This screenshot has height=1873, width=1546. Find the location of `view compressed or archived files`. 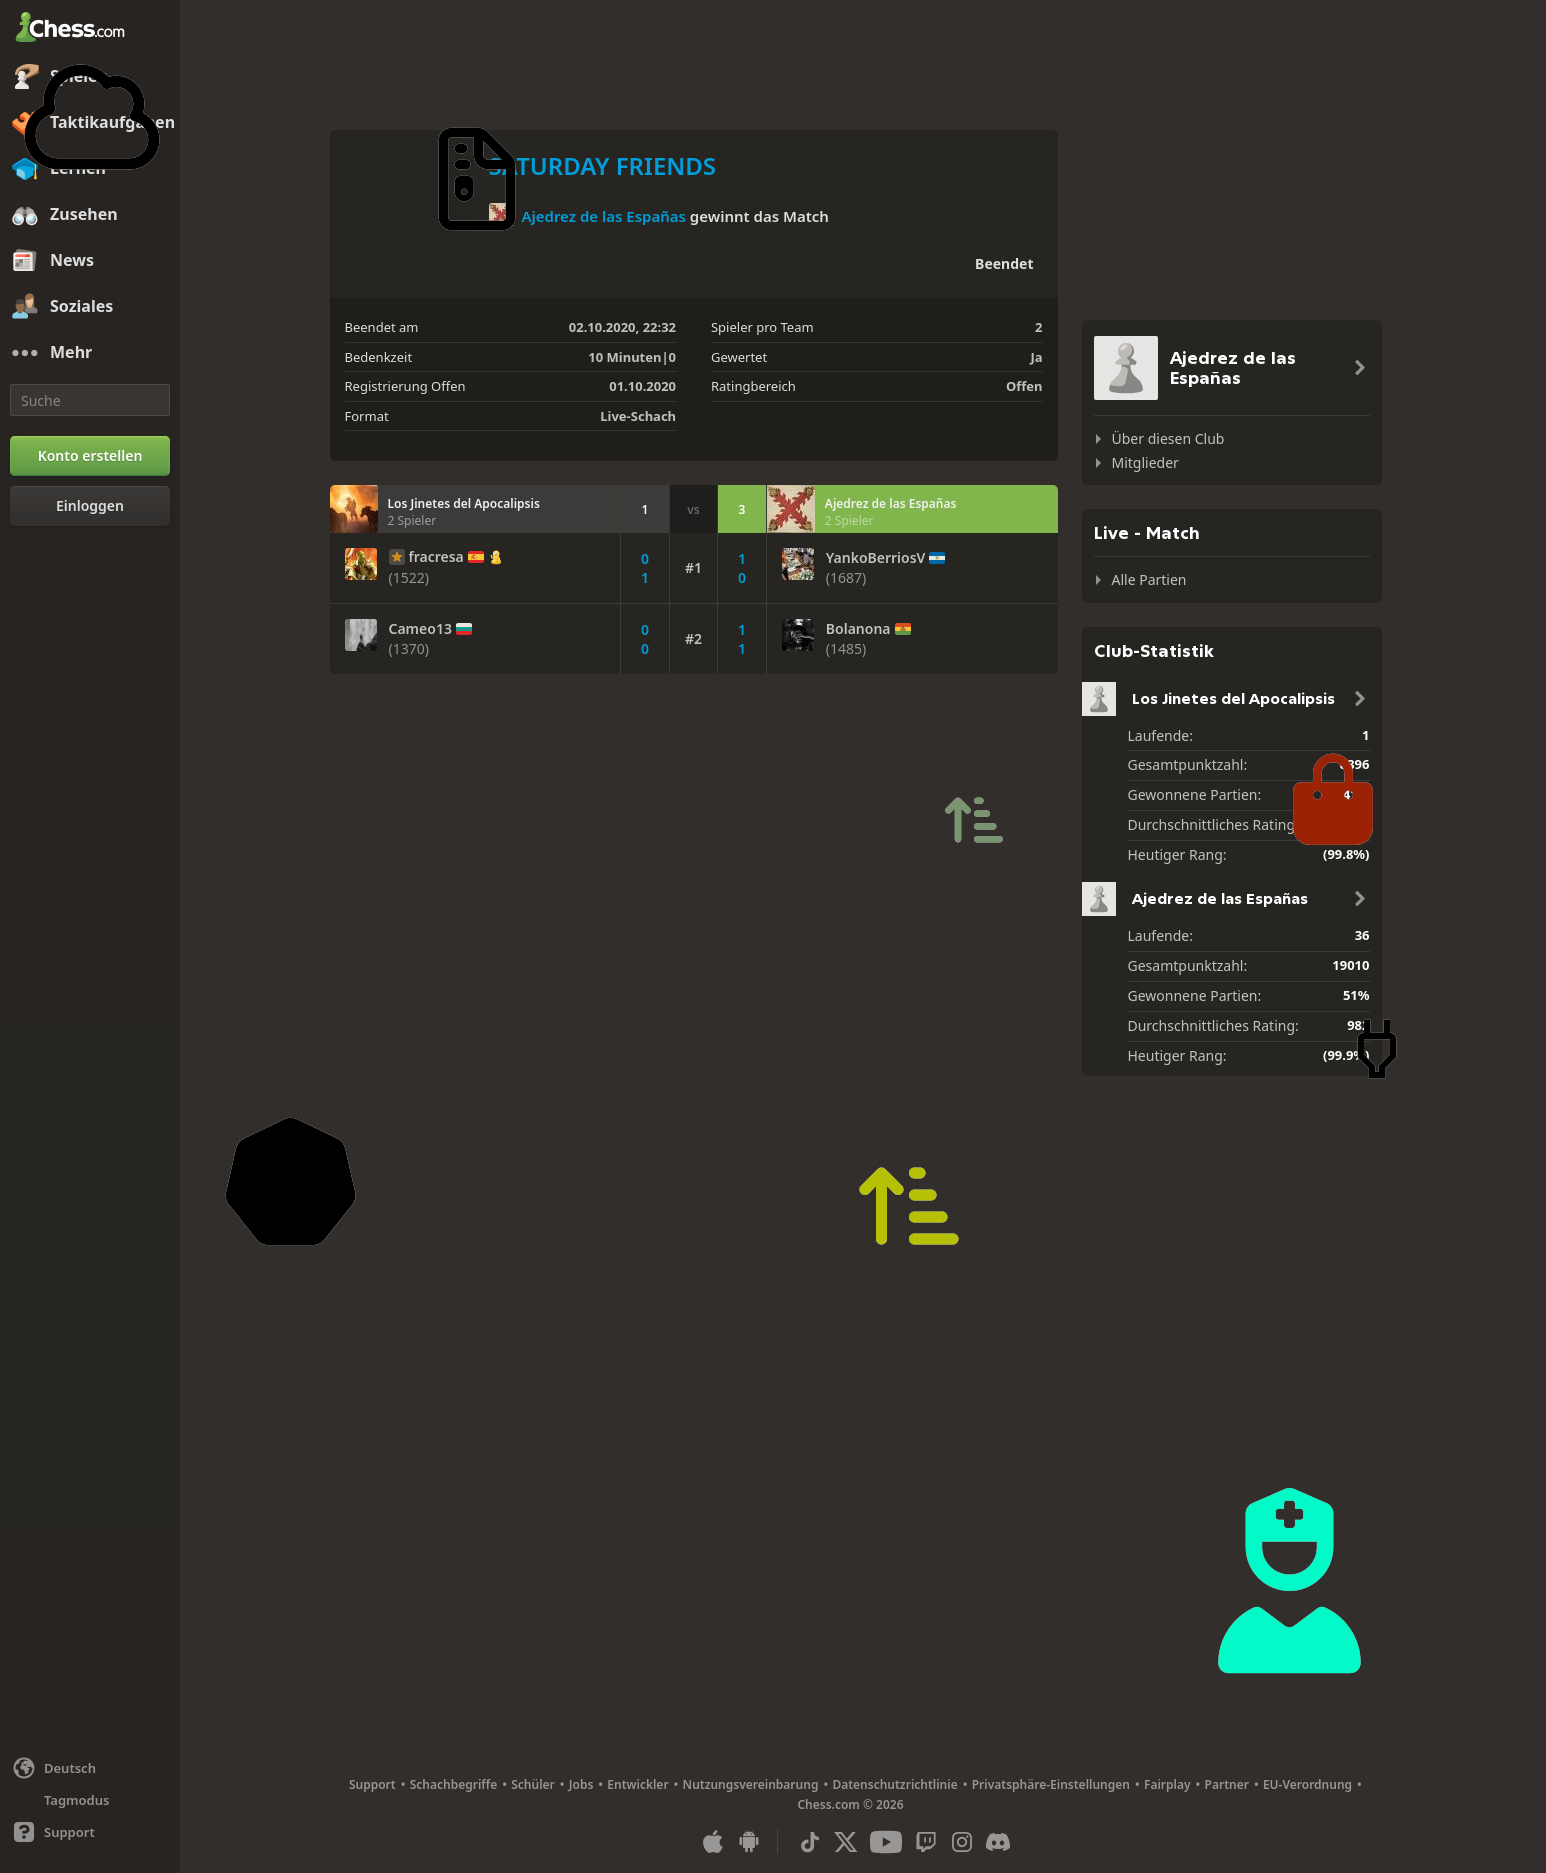

view compressed or archived files is located at coordinates (477, 179).